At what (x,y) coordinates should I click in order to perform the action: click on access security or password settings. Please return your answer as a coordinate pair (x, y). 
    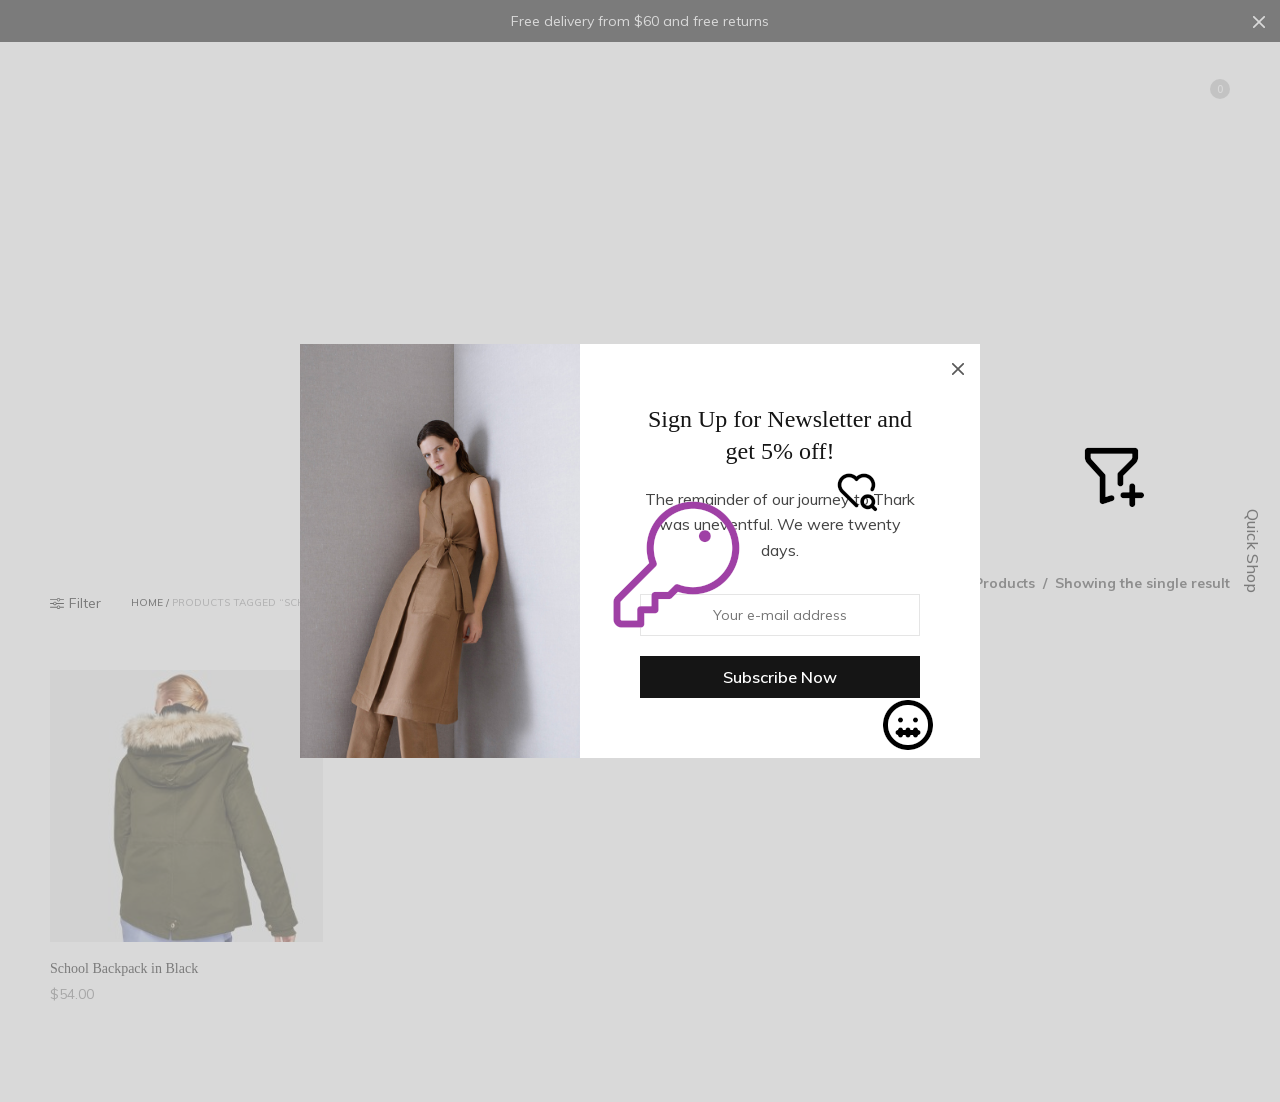
    Looking at the image, I should click on (674, 567).